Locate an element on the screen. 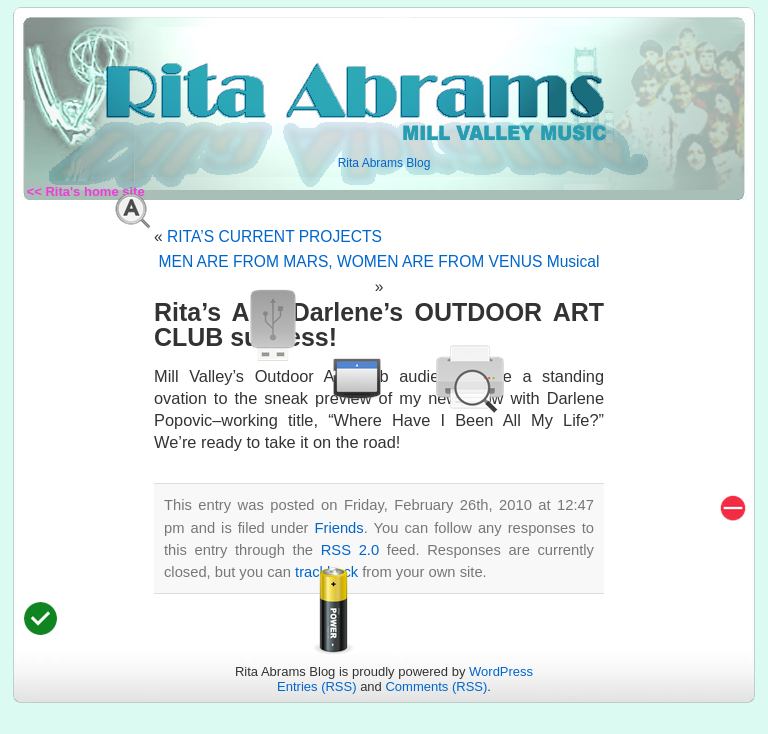 The width and height of the screenshot is (768, 734). indicates device battery or power status is located at coordinates (333, 611).